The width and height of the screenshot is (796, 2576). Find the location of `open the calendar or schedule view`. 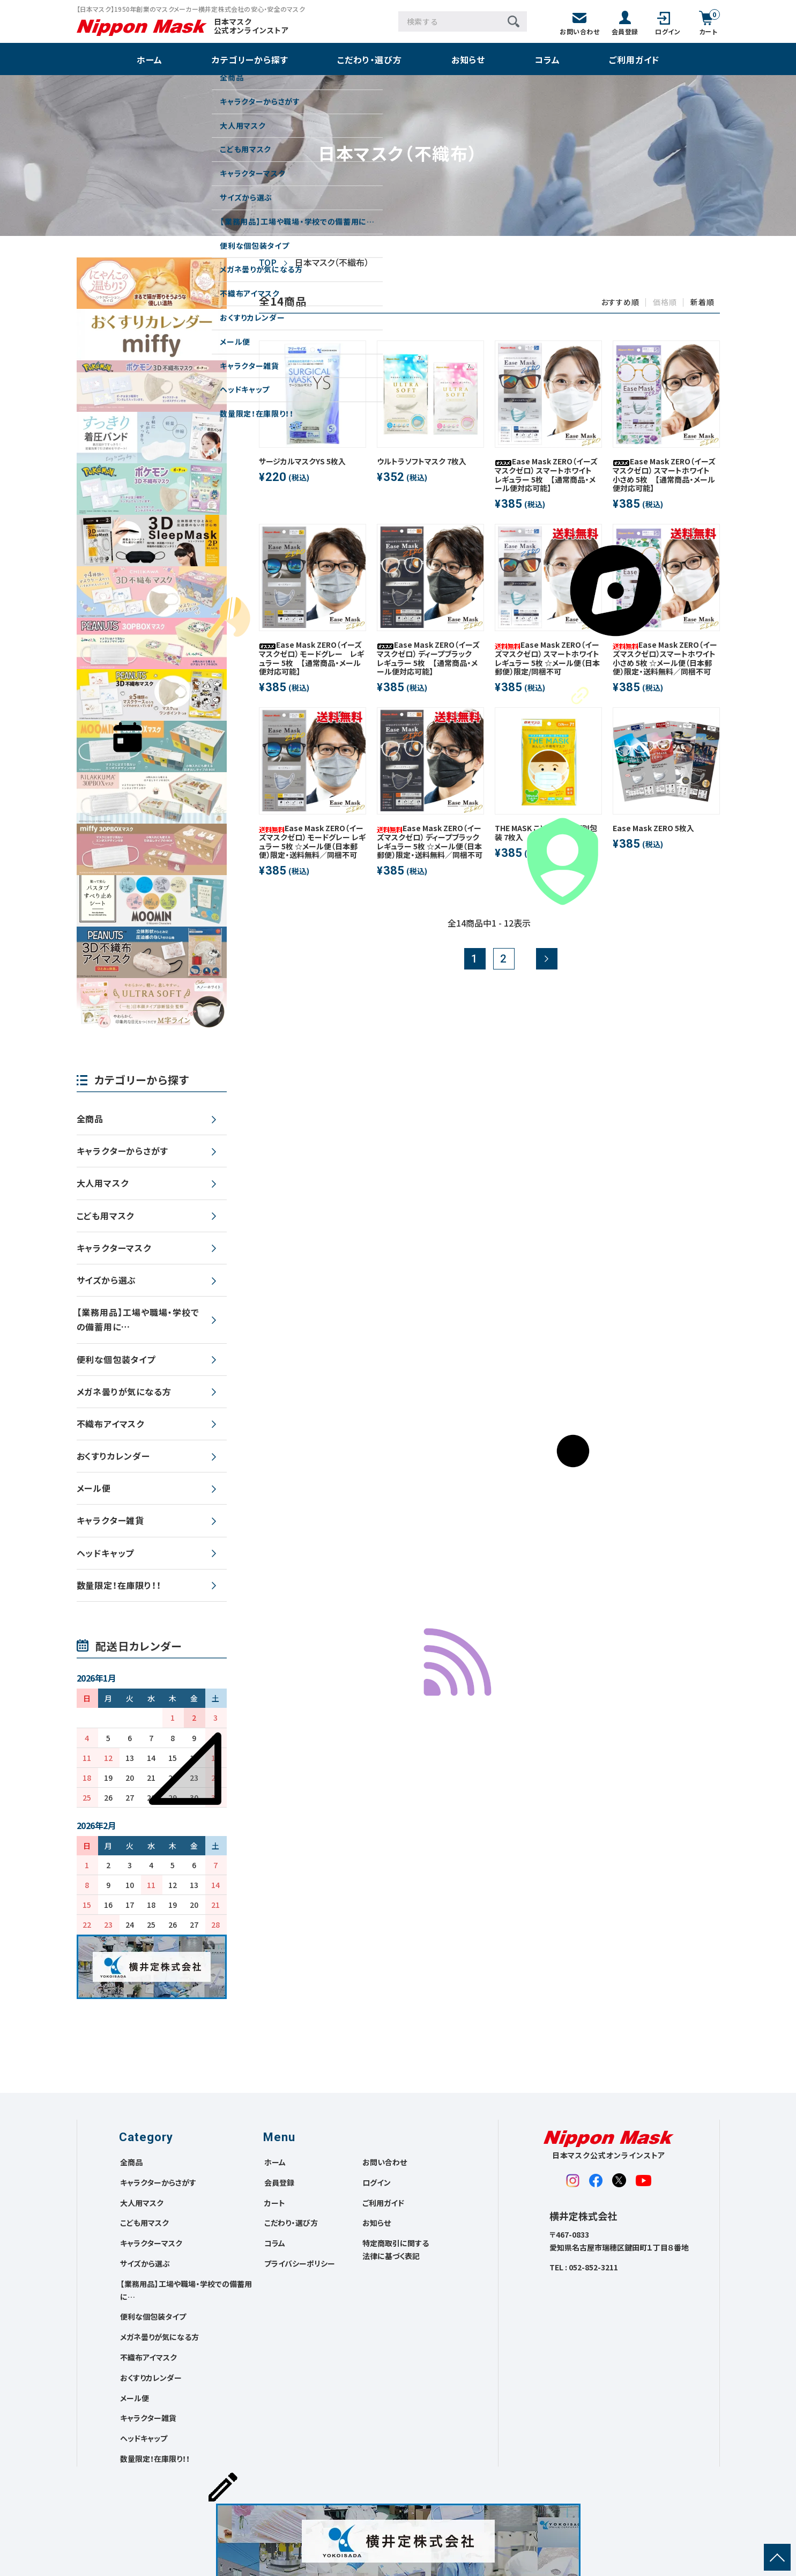

open the calendar or schedule view is located at coordinates (128, 738).